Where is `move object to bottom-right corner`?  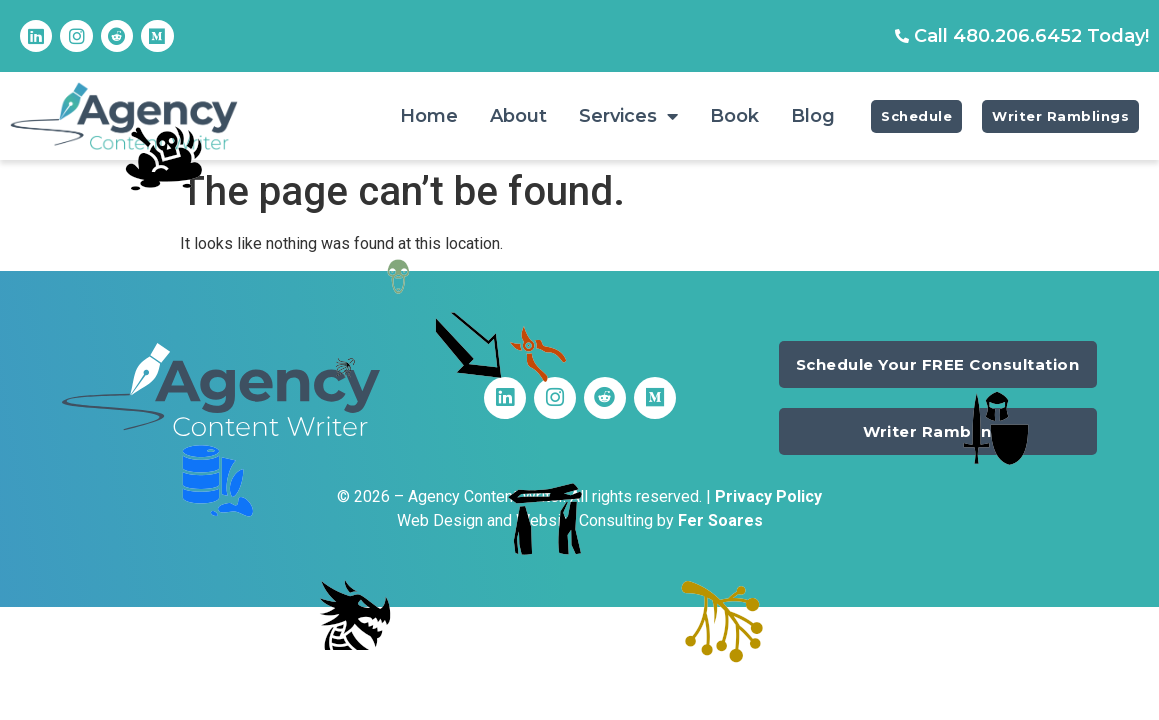 move object to bottom-right corner is located at coordinates (468, 345).